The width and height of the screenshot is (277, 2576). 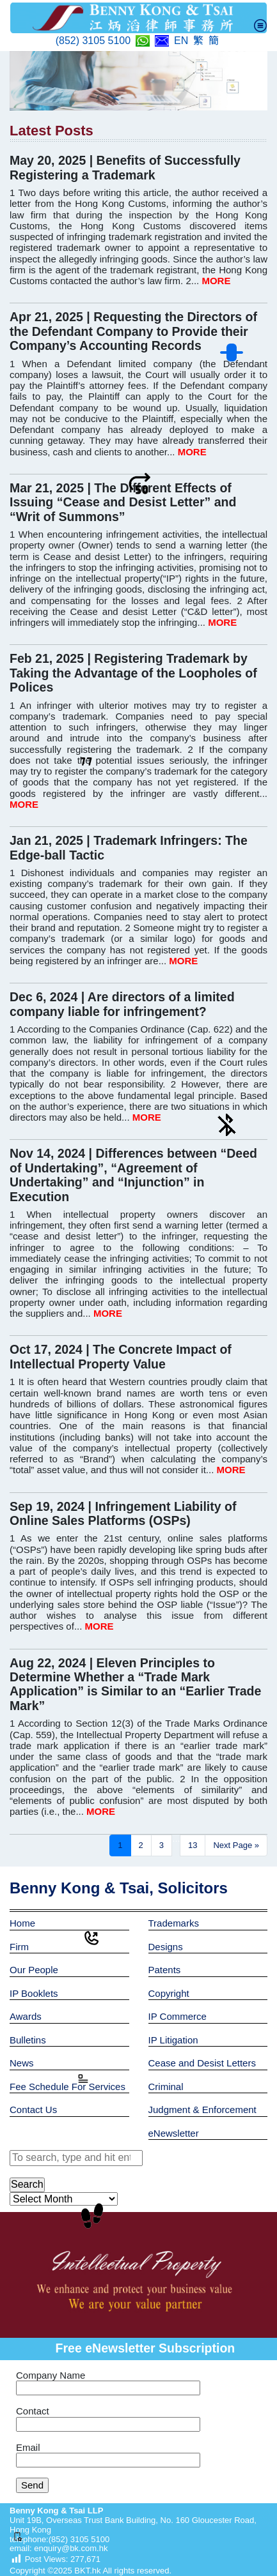 I want to click on align selected element to vertical center, so click(x=232, y=352).